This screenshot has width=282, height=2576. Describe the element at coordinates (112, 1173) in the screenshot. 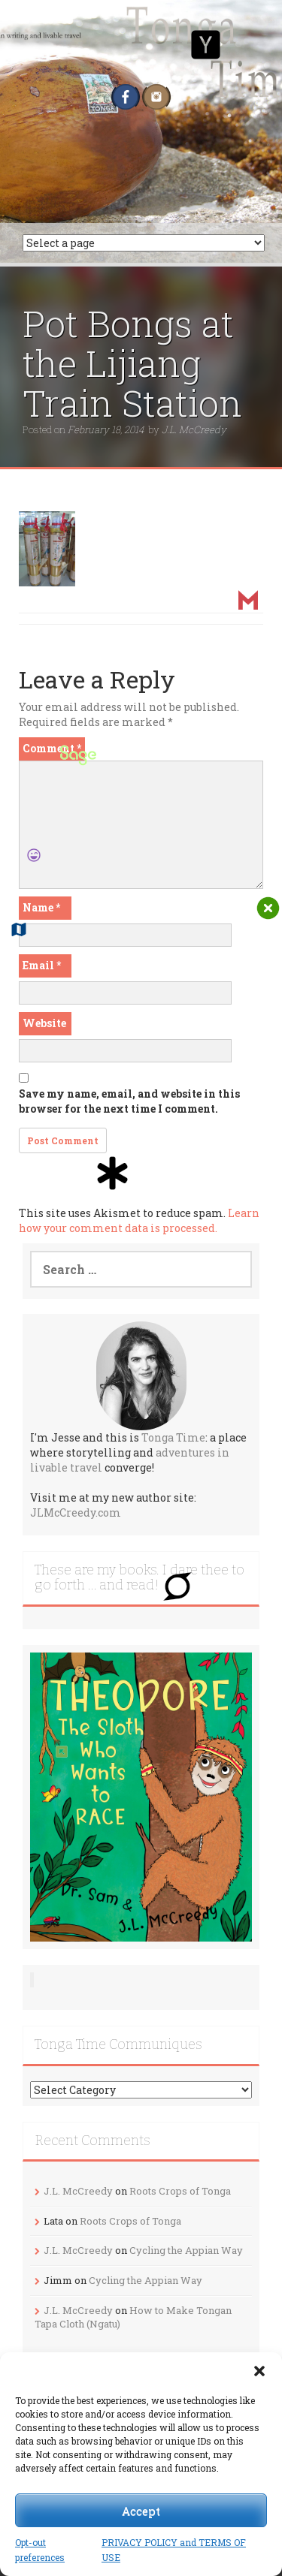

I see `access emergency medical services or health information` at that location.